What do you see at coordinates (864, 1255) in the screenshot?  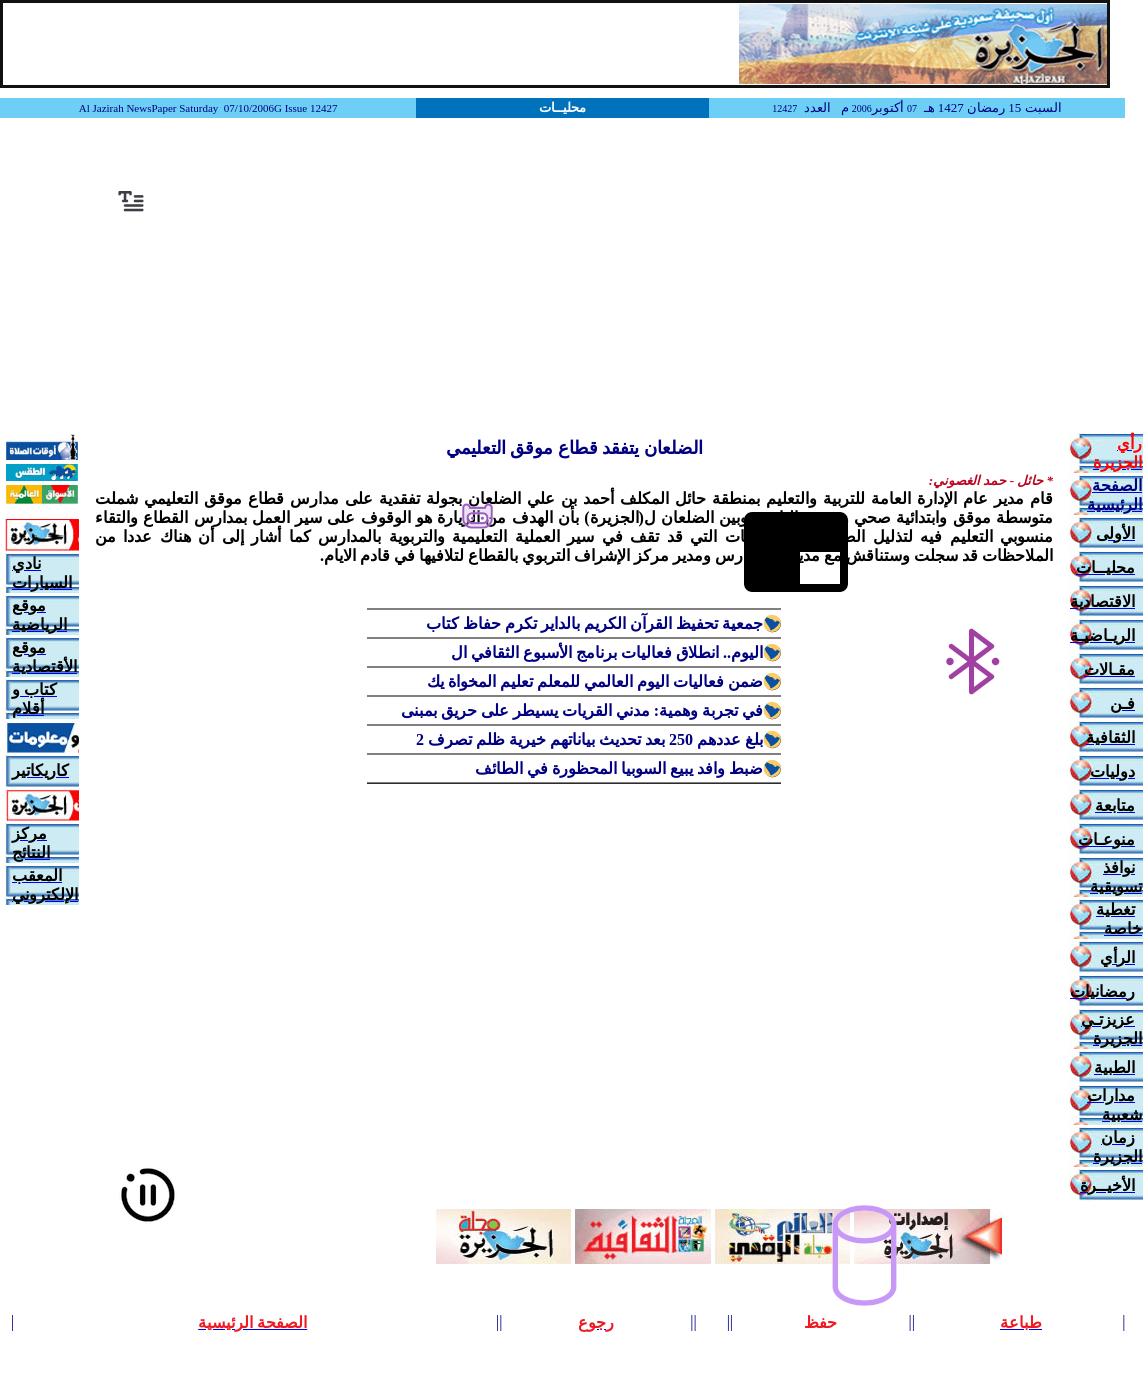 I see `database or data storage` at bounding box center [864, 1255].